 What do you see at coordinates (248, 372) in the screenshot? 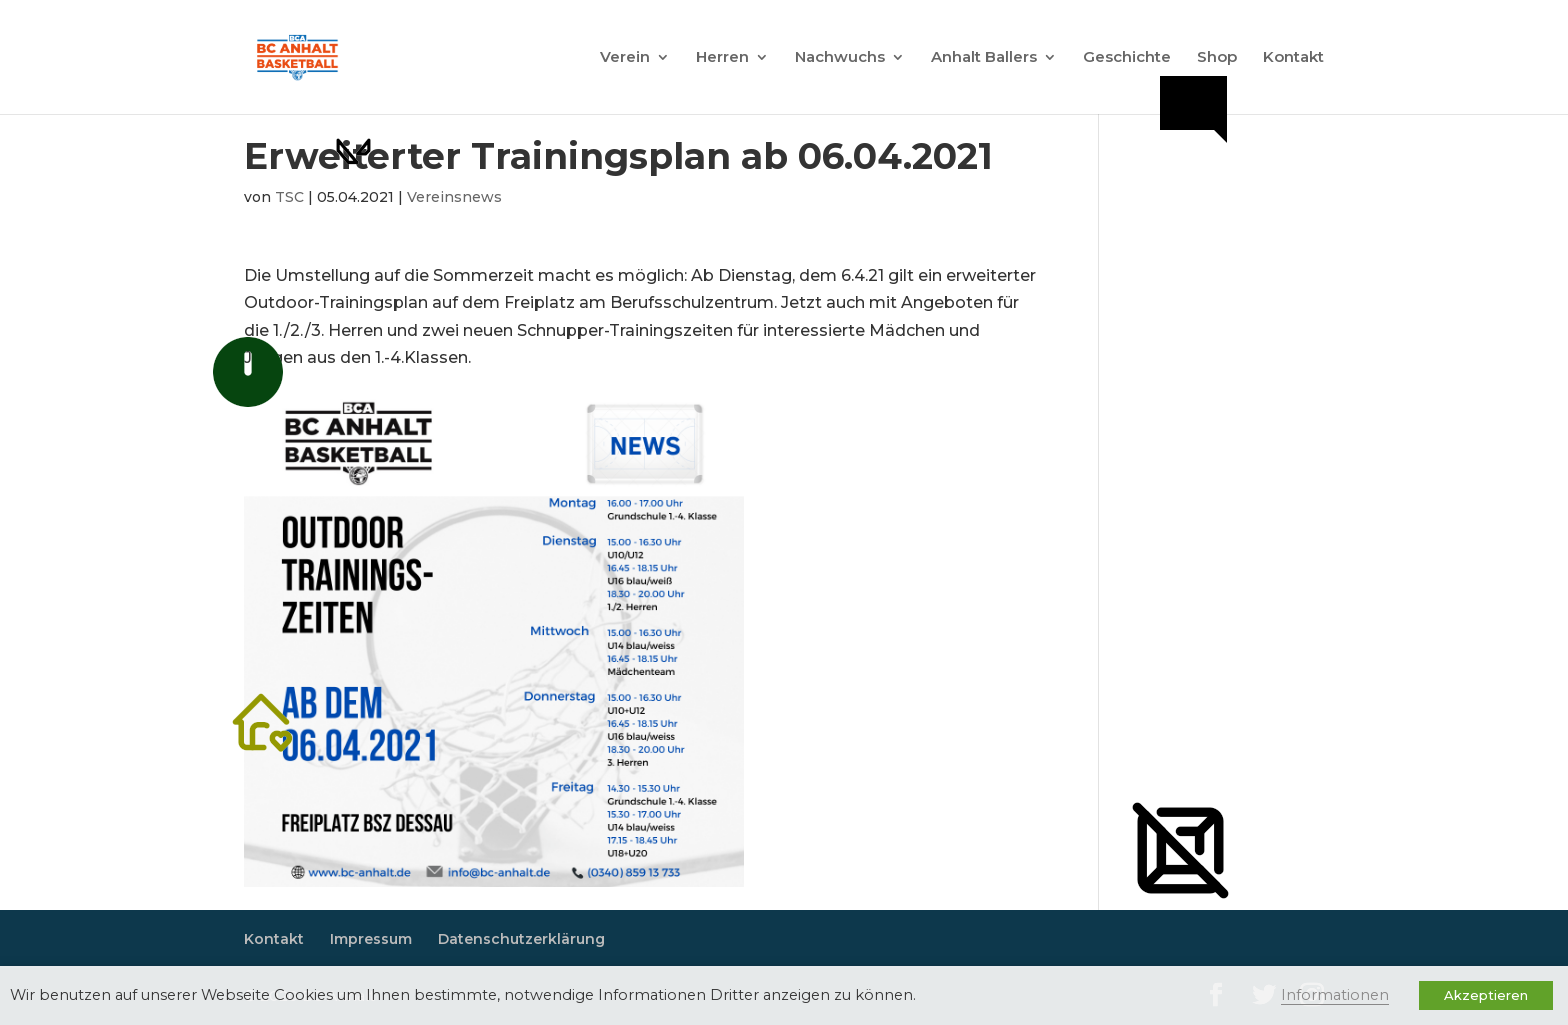
I see `indicates 12 o'clock or noon/midnight` at bounding box center [248, 372].